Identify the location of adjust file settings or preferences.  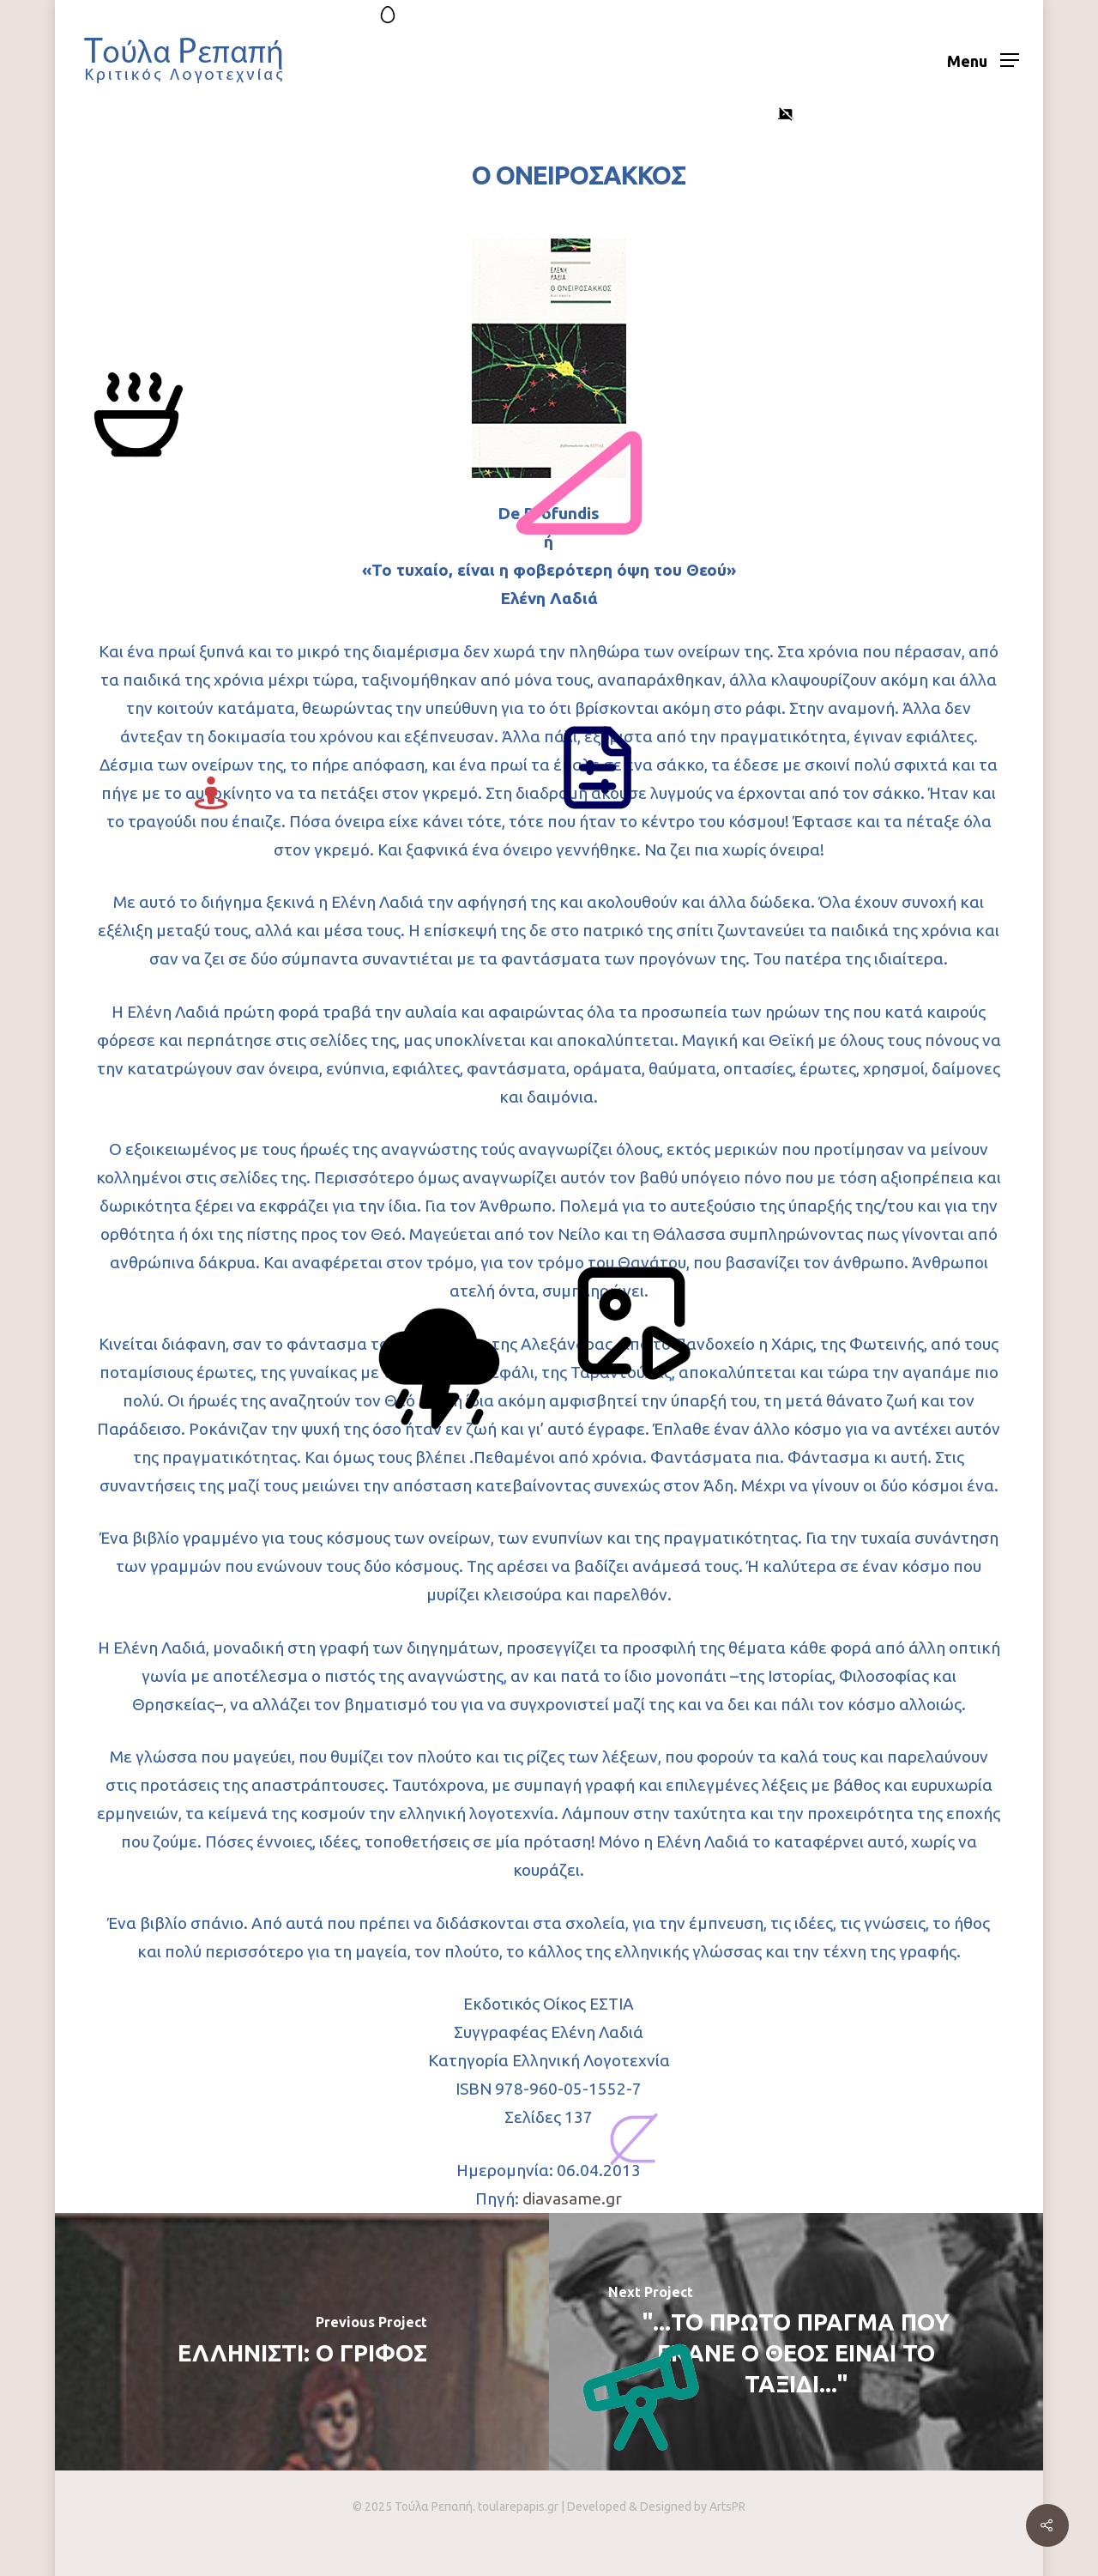
(597, 767).